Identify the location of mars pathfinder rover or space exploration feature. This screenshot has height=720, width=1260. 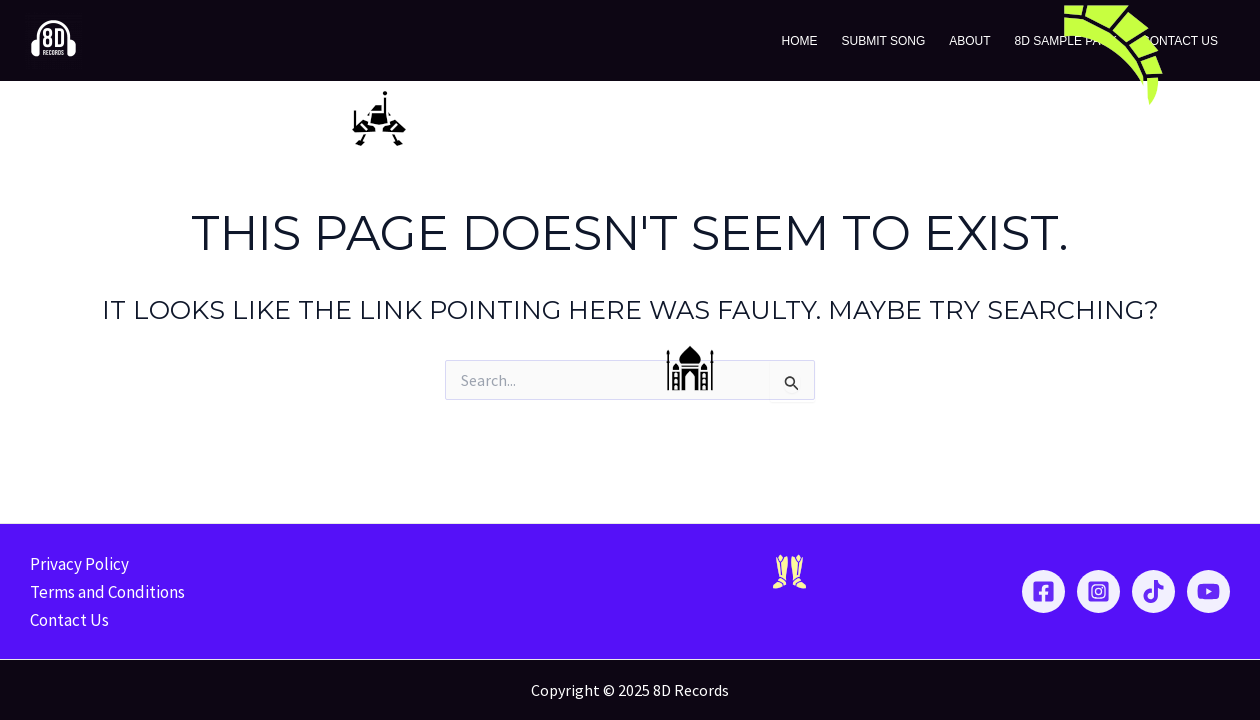
(379, 120).